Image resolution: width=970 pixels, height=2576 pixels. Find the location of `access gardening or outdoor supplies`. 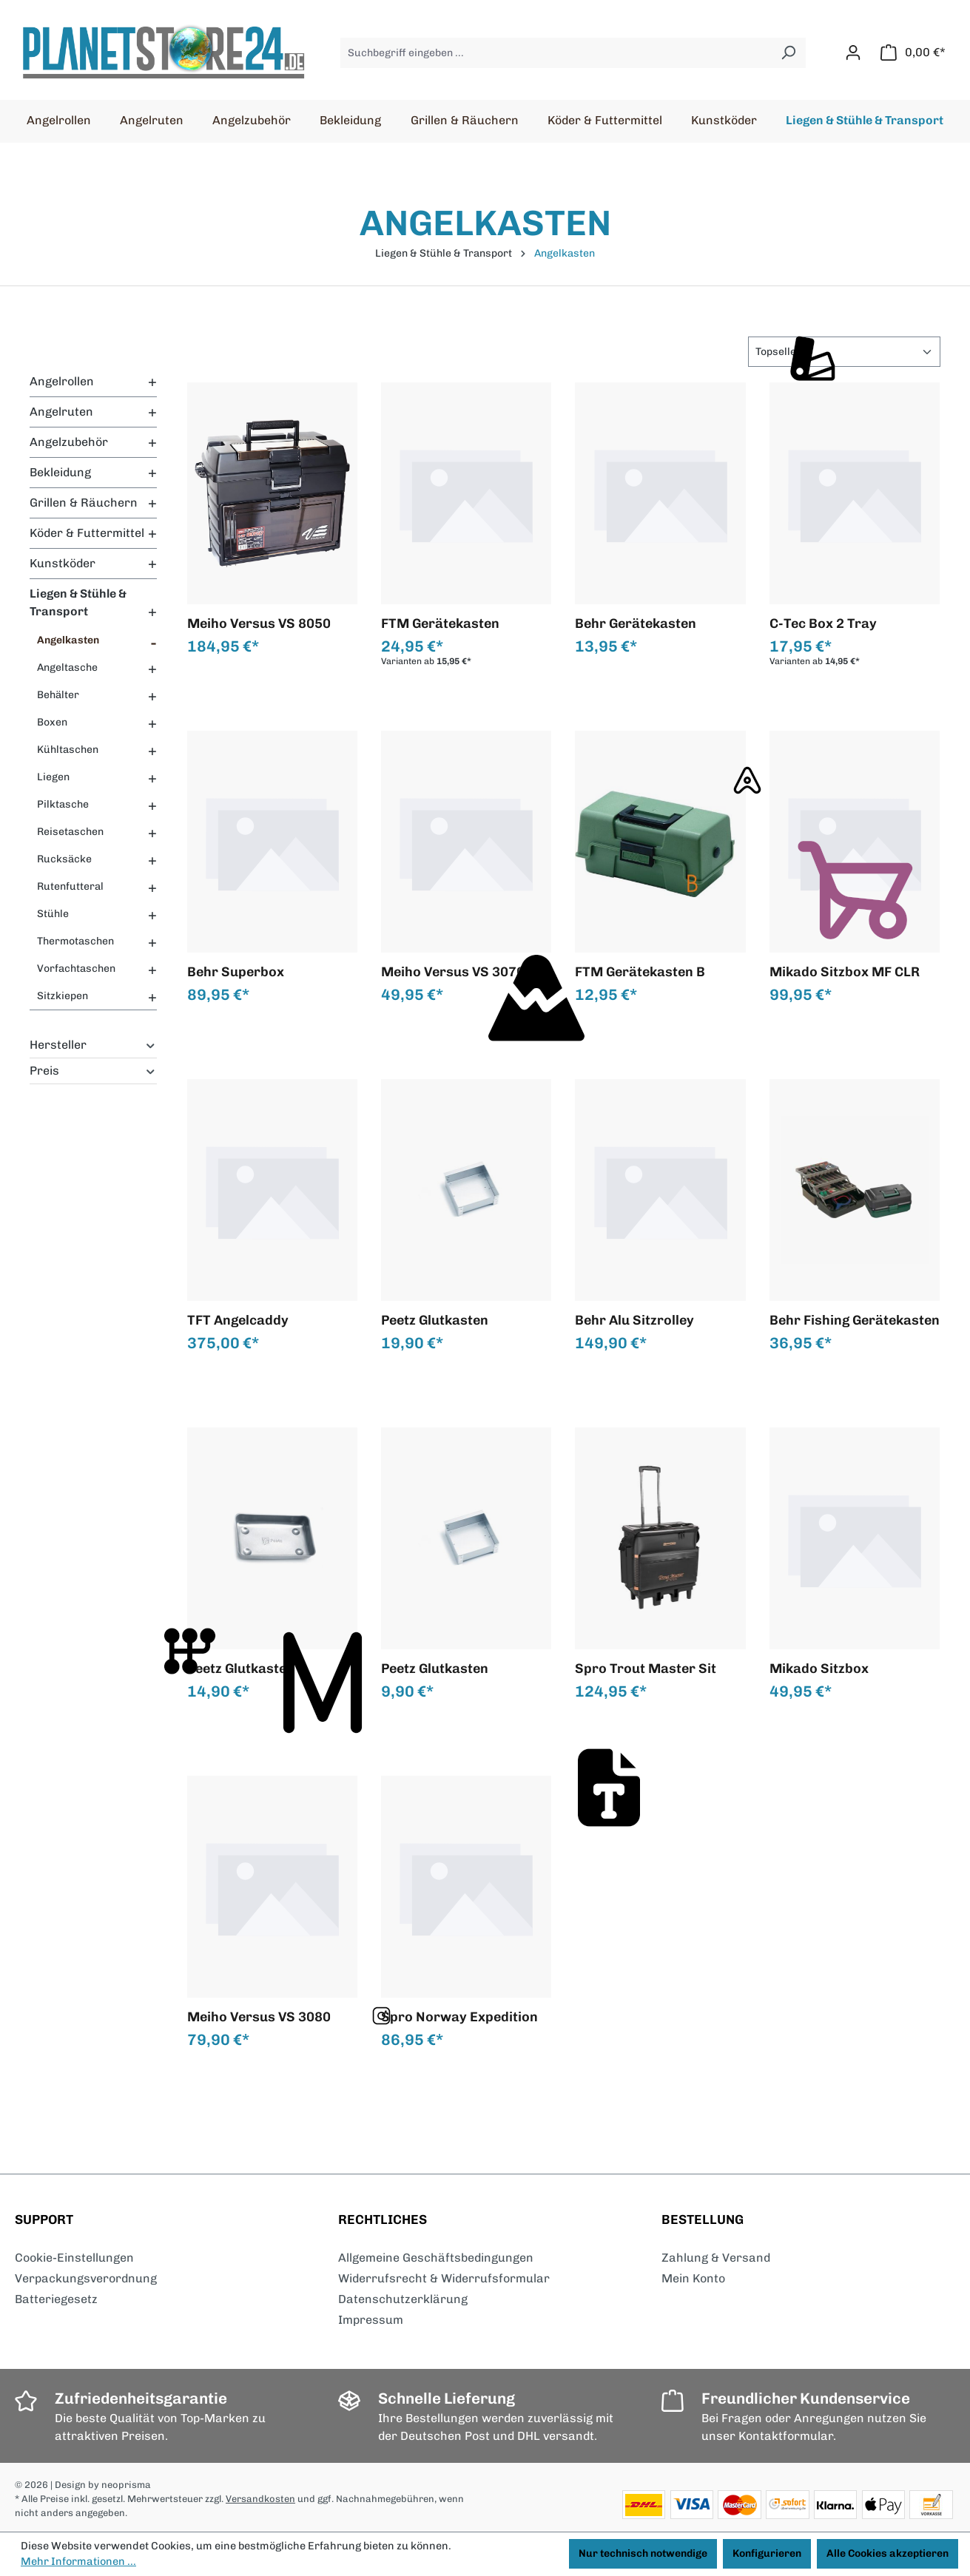

access gardening or outdoor supplies is located at coordinates (858, 890).